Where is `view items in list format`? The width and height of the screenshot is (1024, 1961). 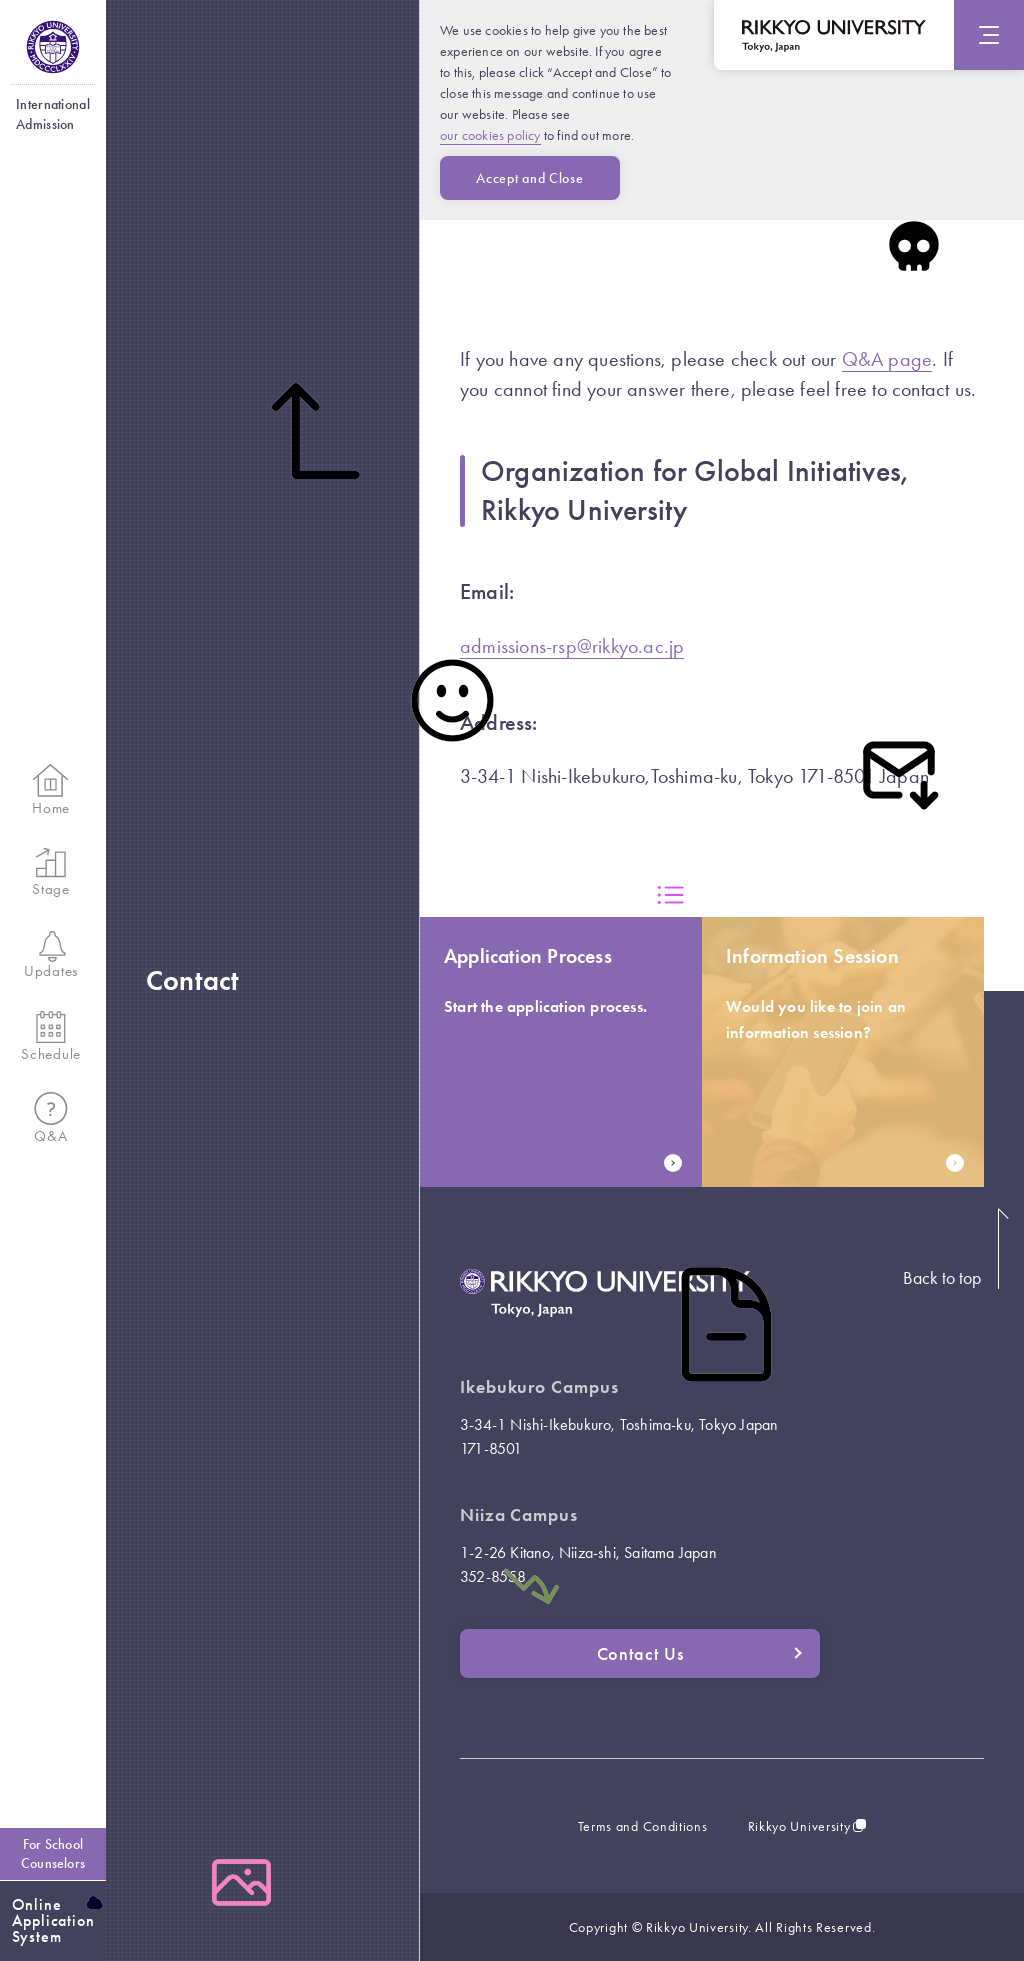
view items in list format is located at coordinates (671, 895).